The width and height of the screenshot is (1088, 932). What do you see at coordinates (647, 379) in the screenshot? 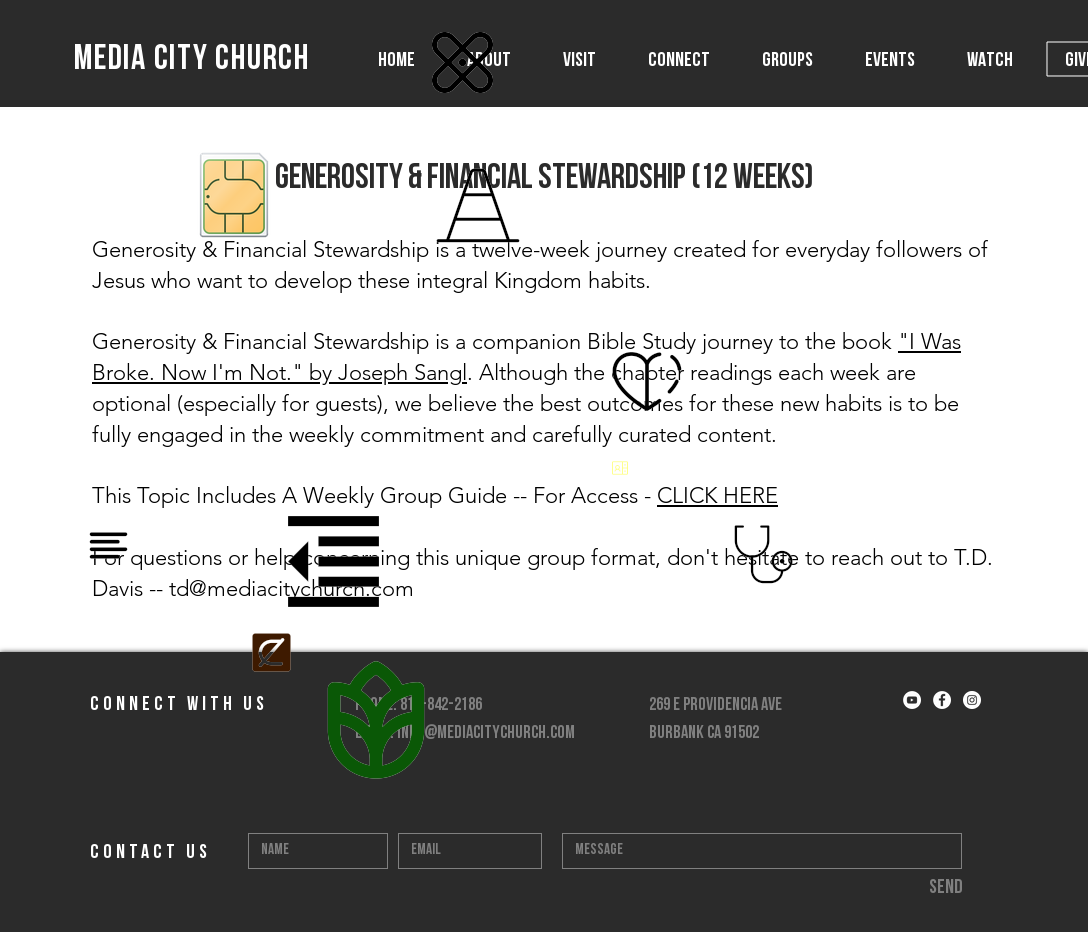
I see `indicates partial like or favorite status` at bounding box center [647, 379].